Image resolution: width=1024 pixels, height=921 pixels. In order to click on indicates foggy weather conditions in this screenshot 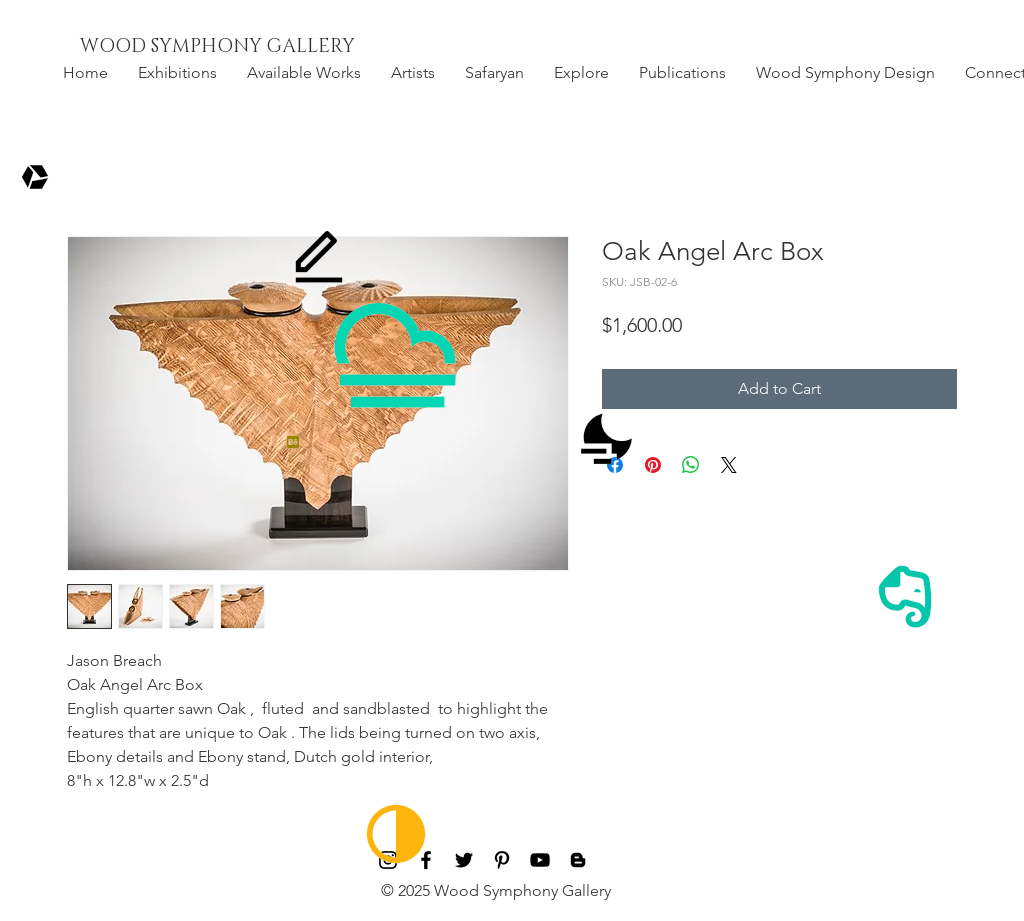, I will do `click(395, 358)`.